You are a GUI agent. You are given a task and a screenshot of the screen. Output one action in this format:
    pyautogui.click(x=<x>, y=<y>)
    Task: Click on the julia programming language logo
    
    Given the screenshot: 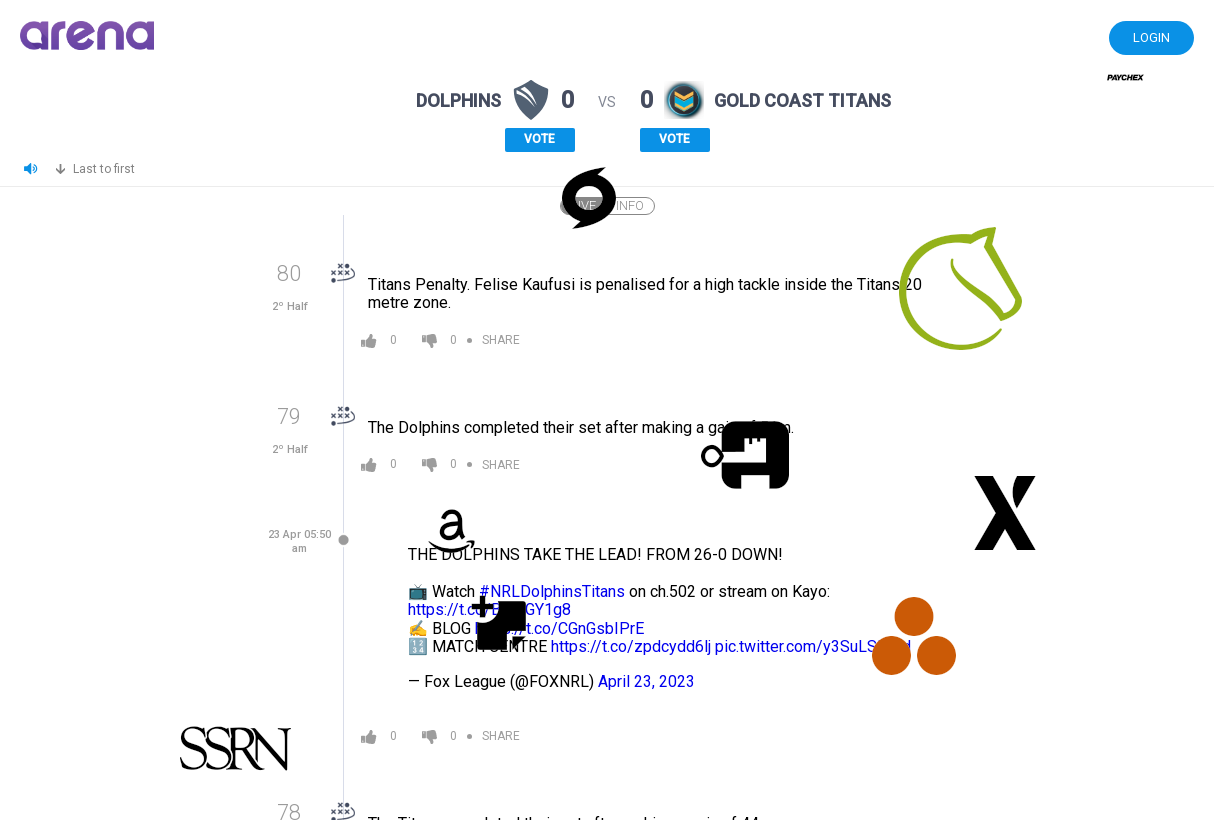 What is the action you would take?
    pyautogui.click(x=914, y=636)
    